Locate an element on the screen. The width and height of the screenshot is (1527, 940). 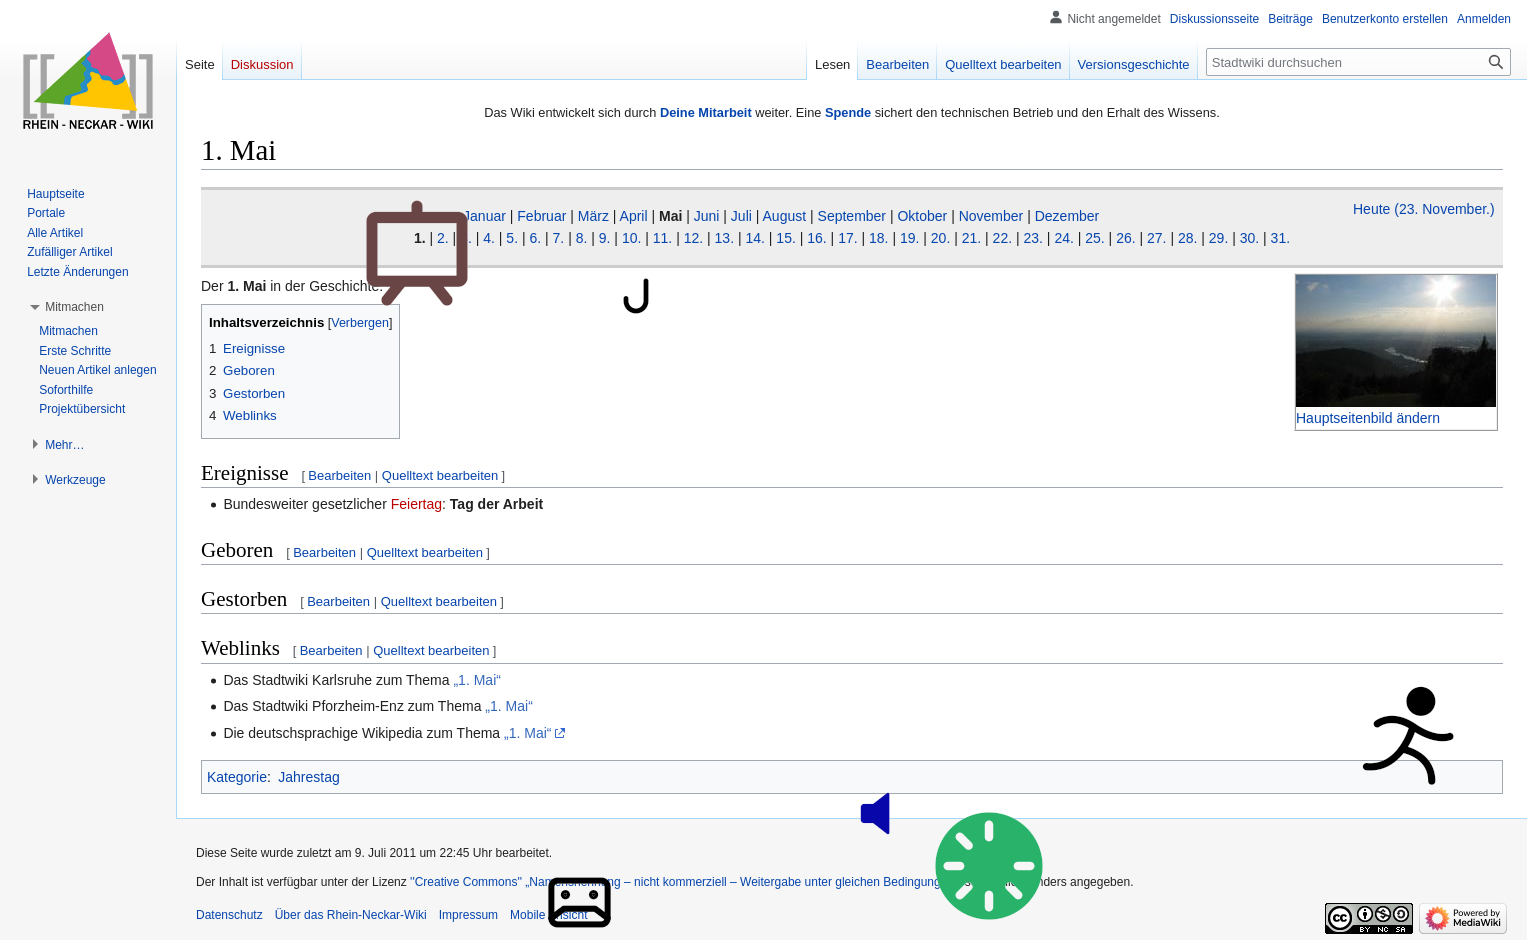
loading content in progress is located at coordinates (989, 866).